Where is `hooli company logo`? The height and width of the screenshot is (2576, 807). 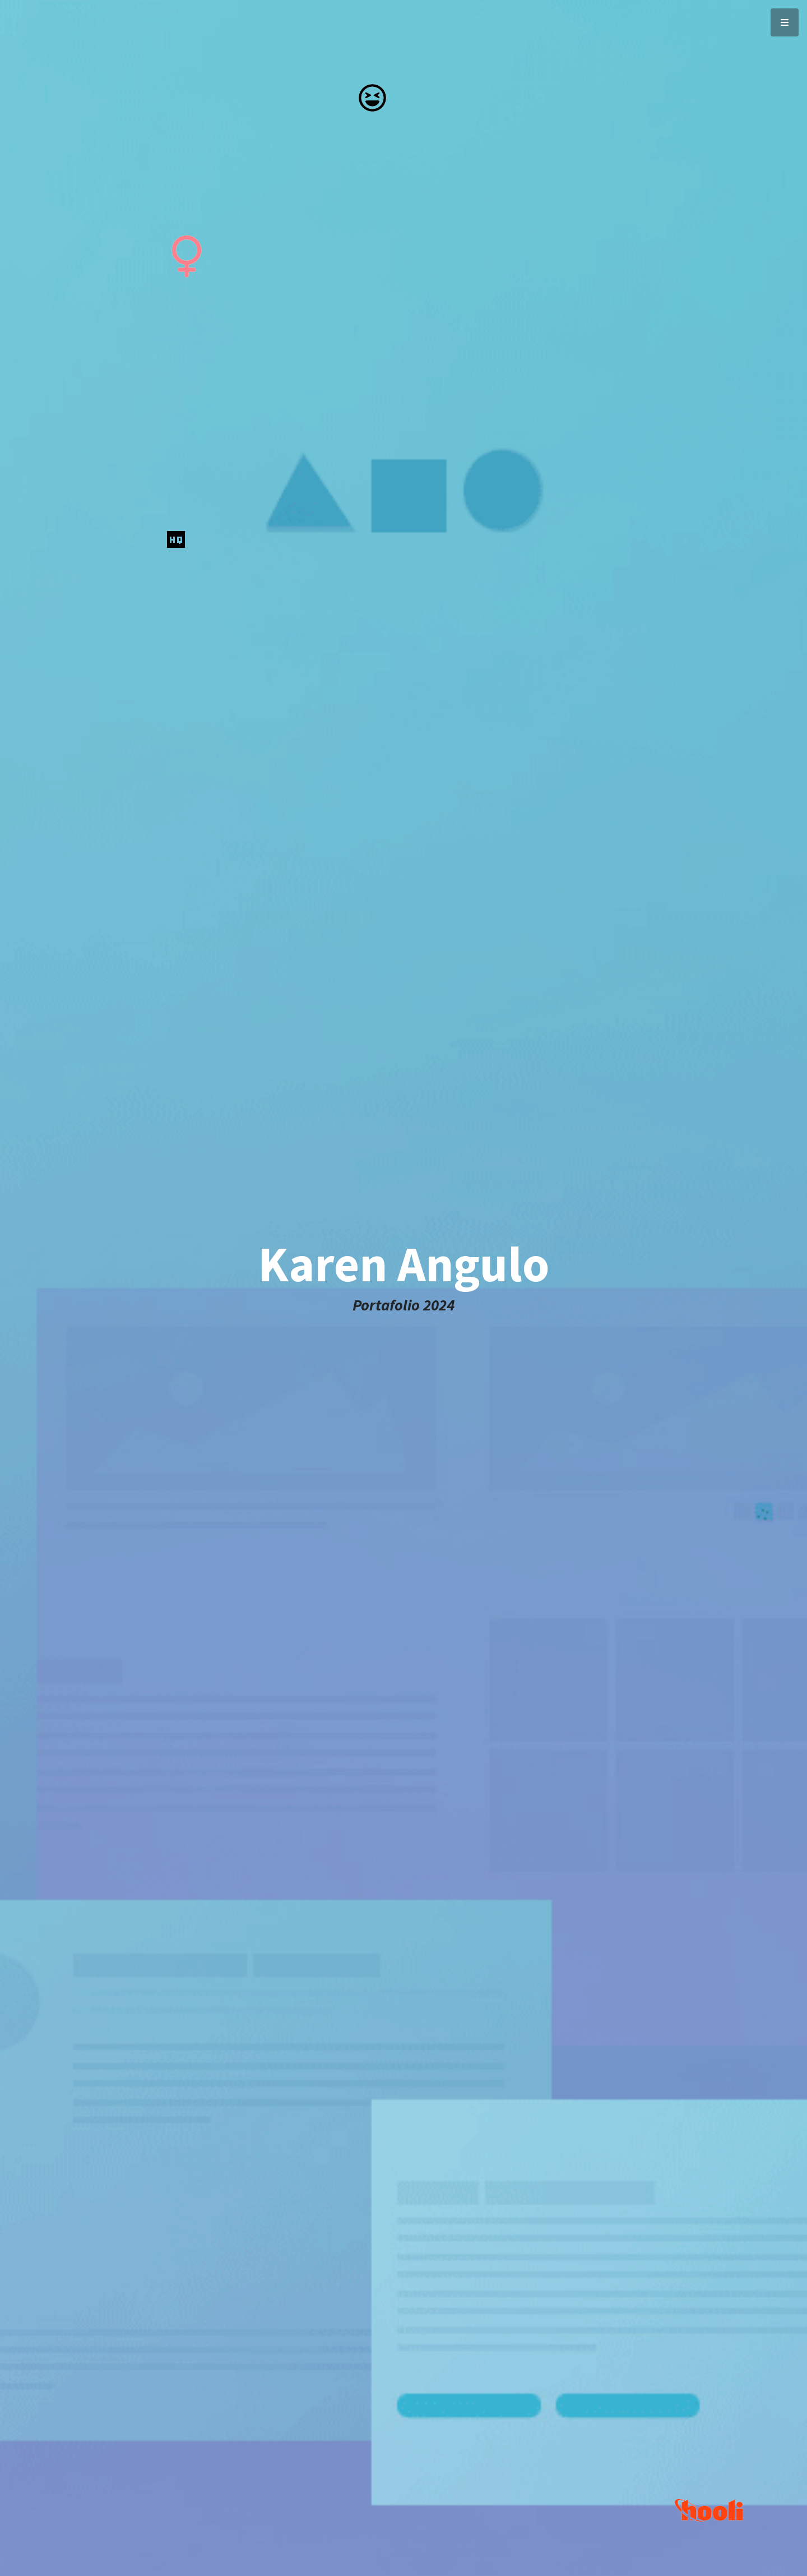 hooli company logo is located at coordinates (708, 2510).